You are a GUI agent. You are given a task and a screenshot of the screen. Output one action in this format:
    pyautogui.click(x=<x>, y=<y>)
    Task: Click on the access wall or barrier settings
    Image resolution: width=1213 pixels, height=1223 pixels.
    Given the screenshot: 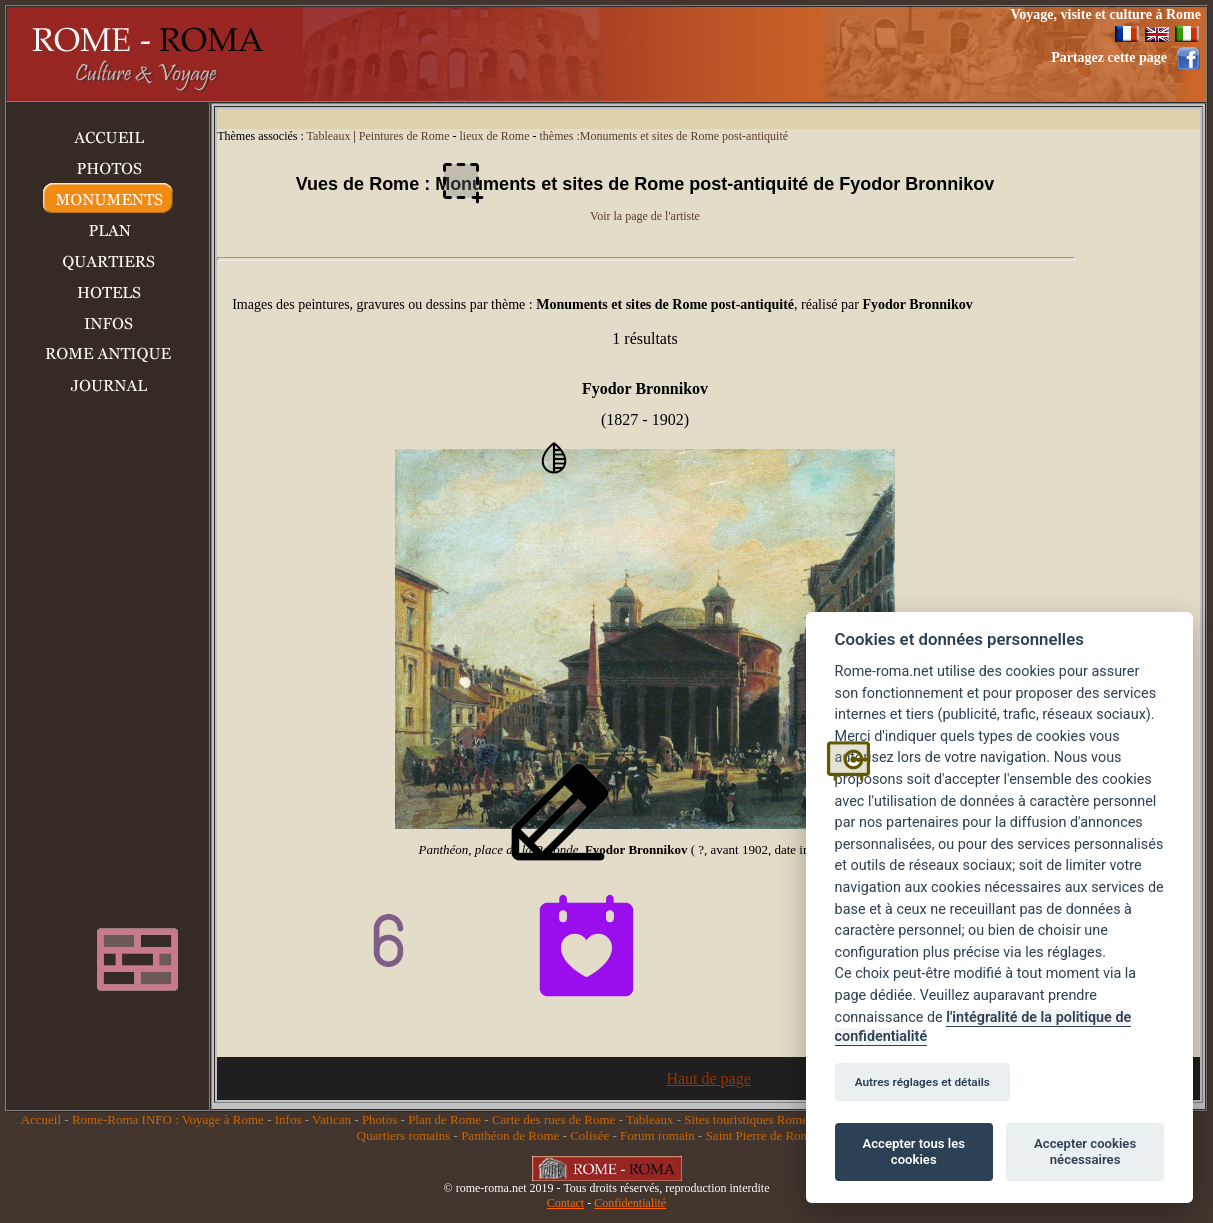 What is the action you would take?
    pyautogui.click(x=137, y=959)
    